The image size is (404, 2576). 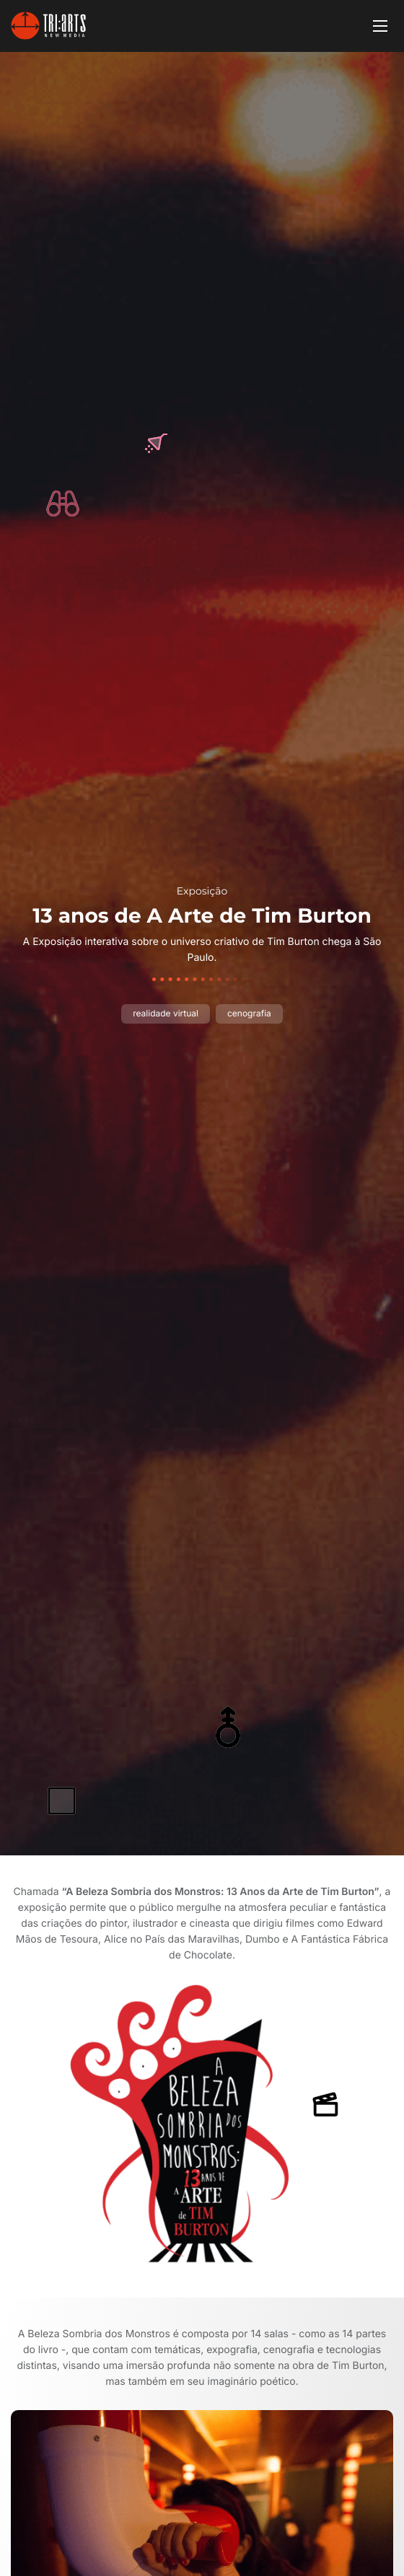 I want to click on stop media playback, so click(x=61, y=1801).